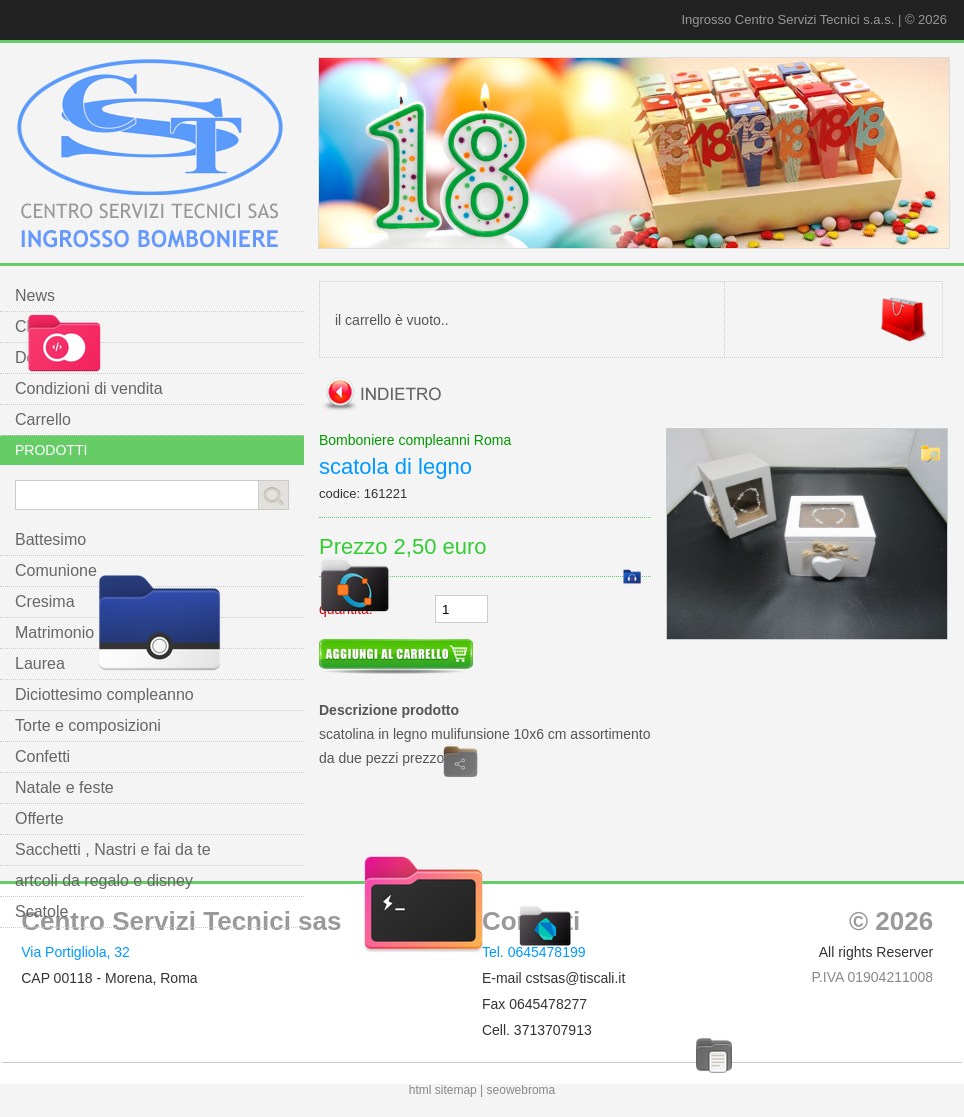 This screenshot has width=964, height=1117. What do you see at coordinates (159, 626) in the screenshot?
I see `folder containing pokémon game files or saves` at bounding box center [159, 626].